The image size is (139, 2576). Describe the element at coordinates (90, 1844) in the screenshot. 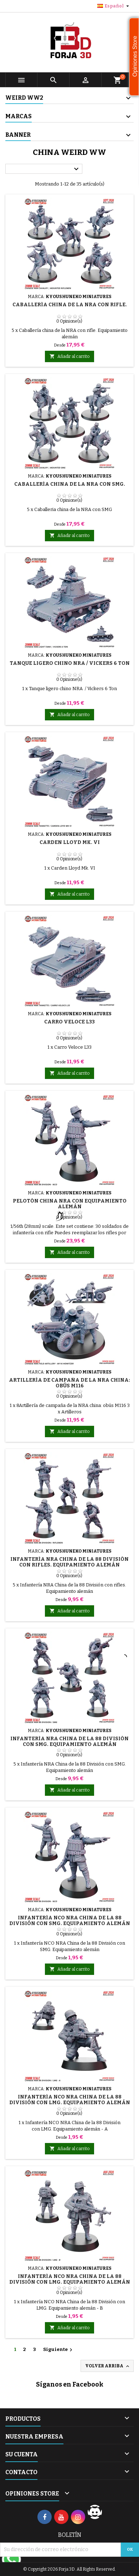

I see `apache jmeter application logo` at that location.